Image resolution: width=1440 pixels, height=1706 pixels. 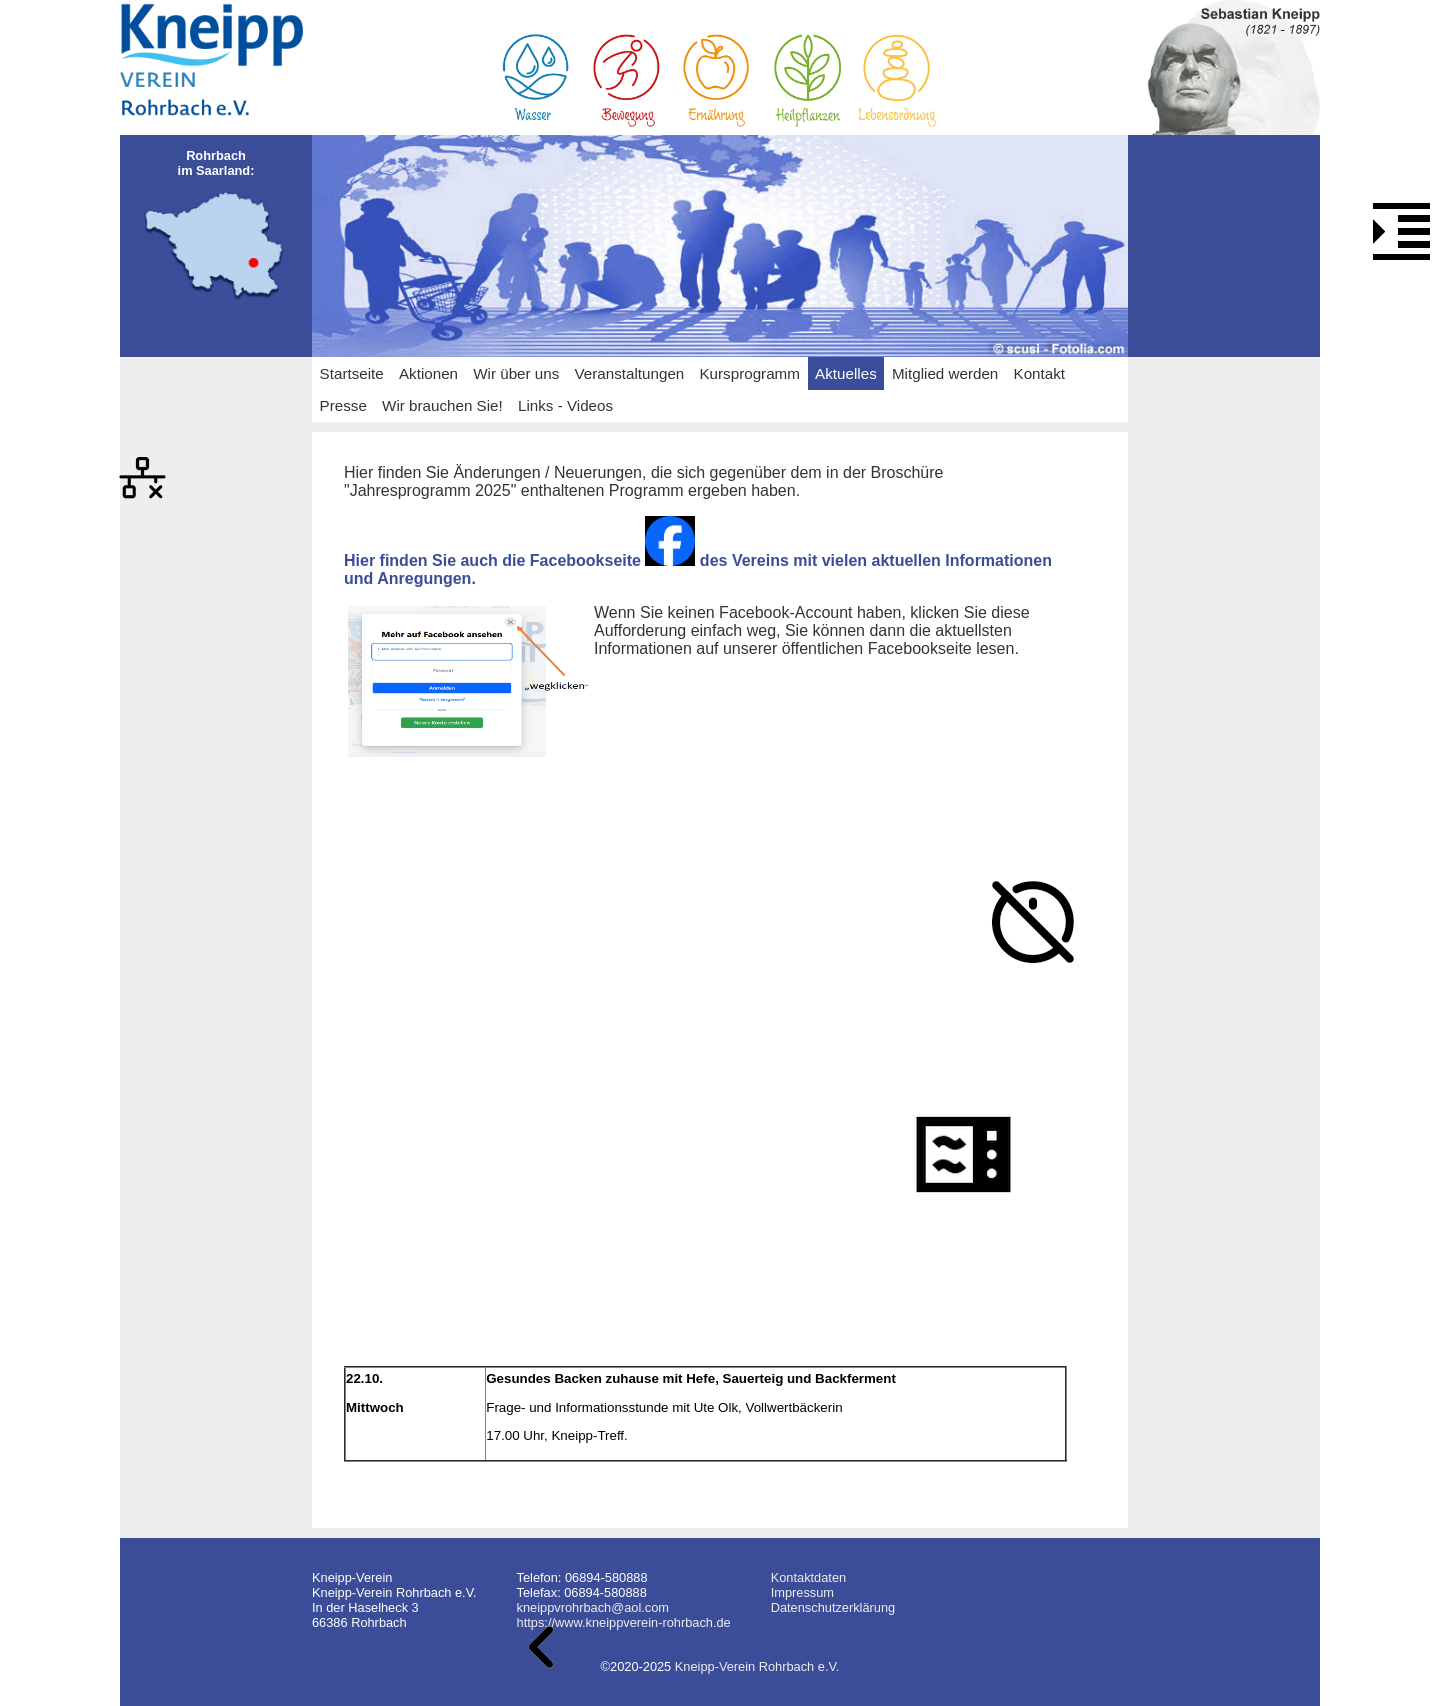 What do you see at coordinates (542, 1647) in the screenshot?
I see `navigate back to the previous screen` at bounding box center [542, 1647].